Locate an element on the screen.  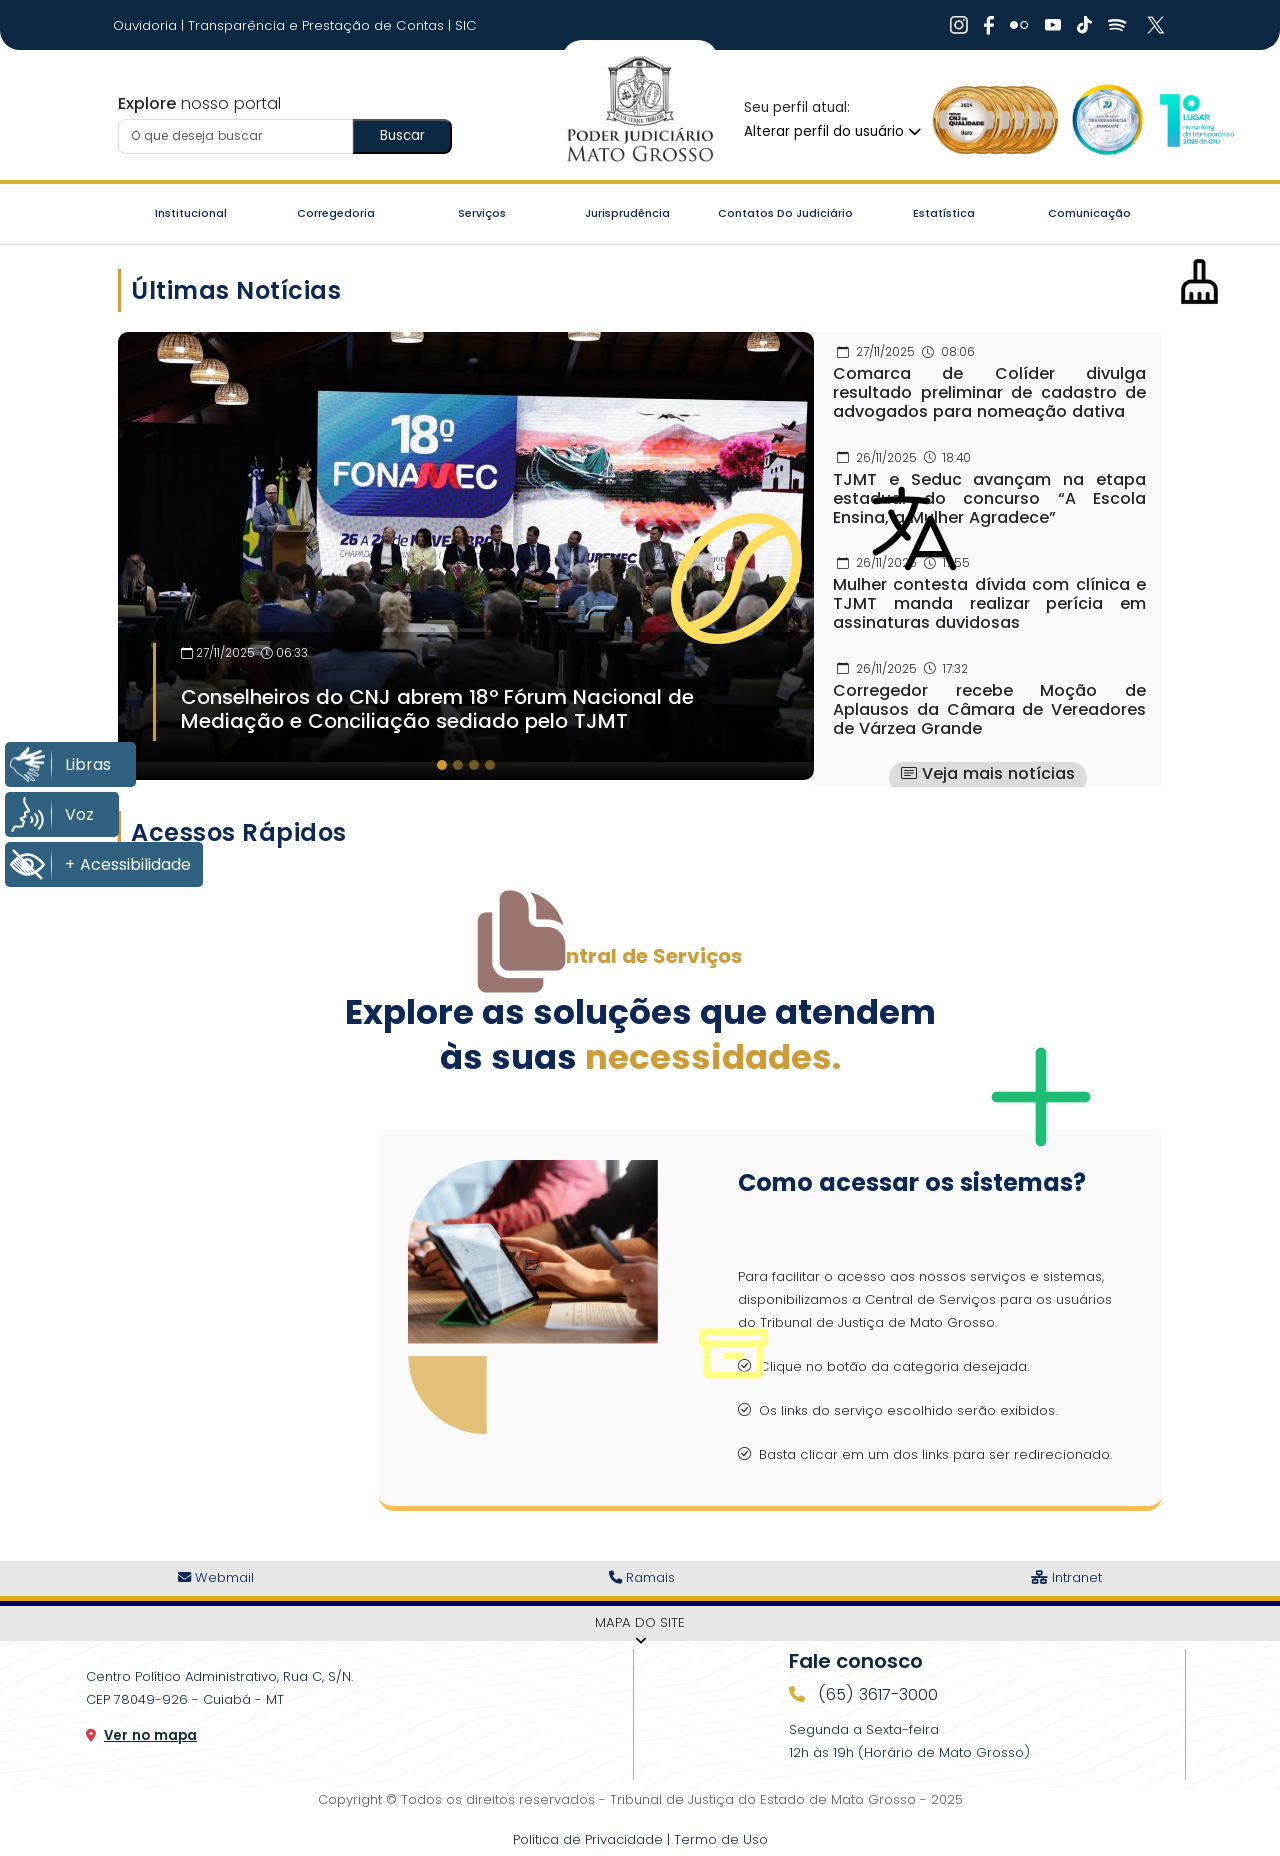
add a tag or label to an item is located at coordinates (531, 1265).